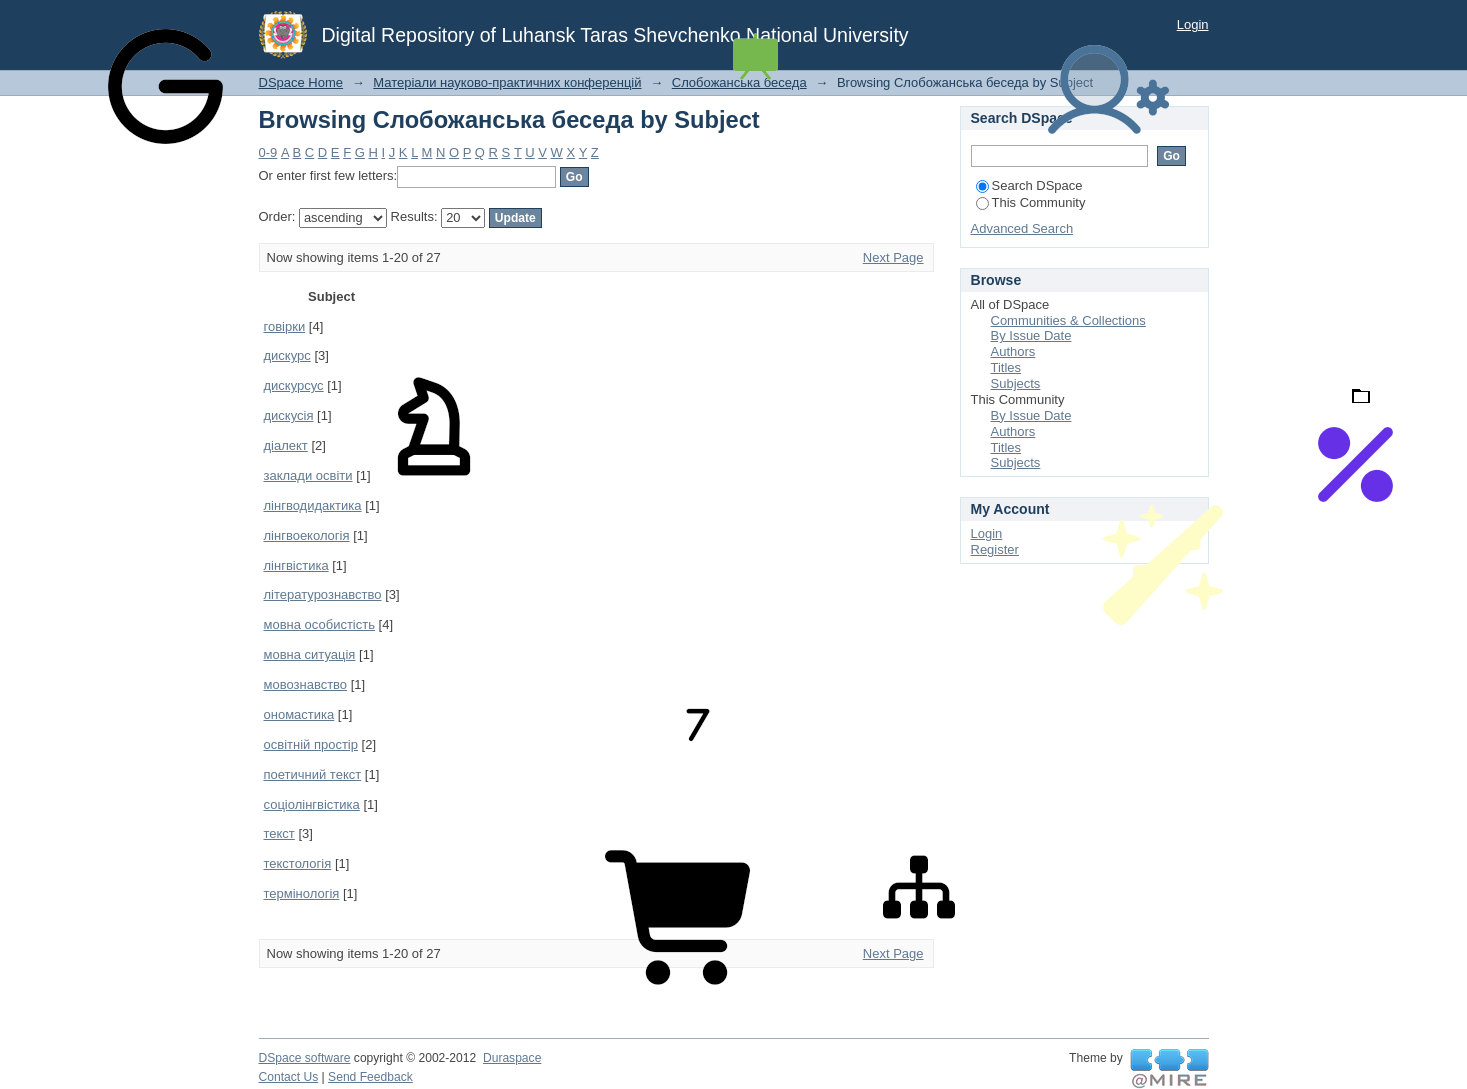 Image resolution: width=1467 pixels, height=1089 pixels. What do you see at coordinates (686, 919) in the screenshot?
I see `view your shopping cart` at bounding box center [686, 919].